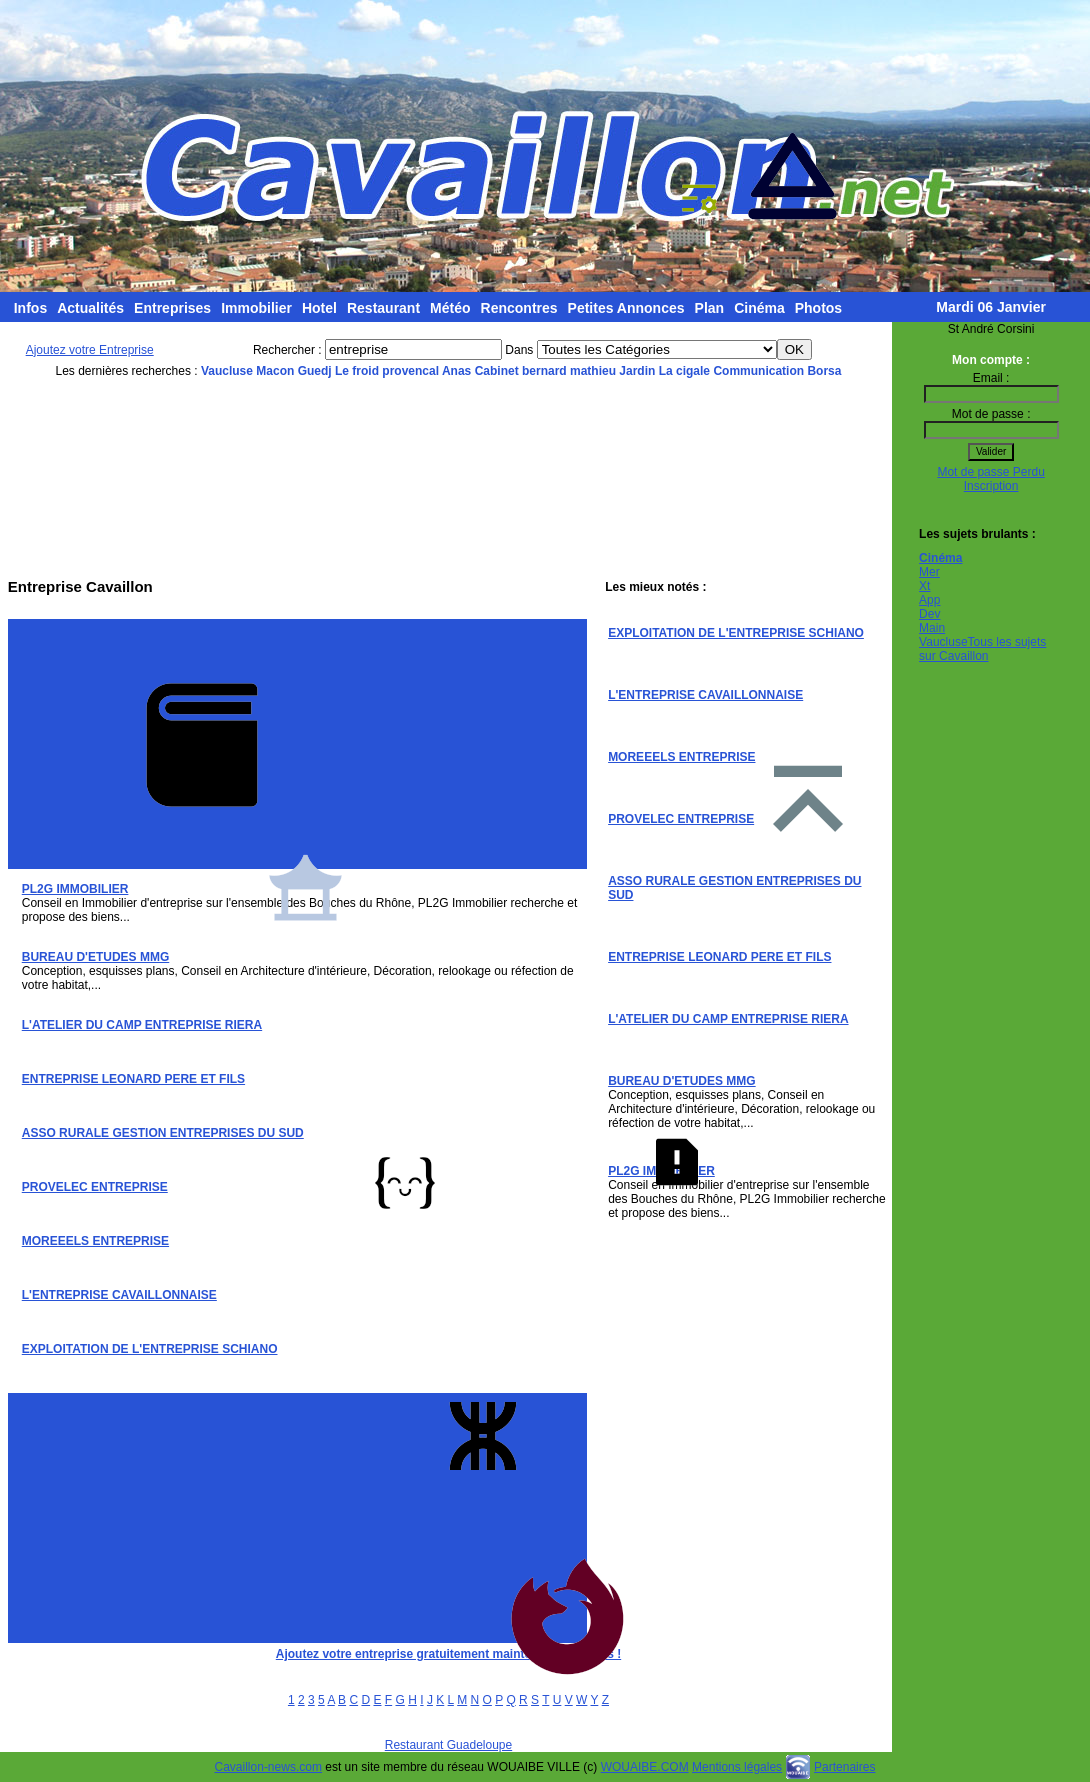 The width and height of the screenshot is (1090, 1782). What do you see at coordinates (305, 889) in the screenshot?
I see `access historical or cultural landmarks` at bounding box center [305, 889].